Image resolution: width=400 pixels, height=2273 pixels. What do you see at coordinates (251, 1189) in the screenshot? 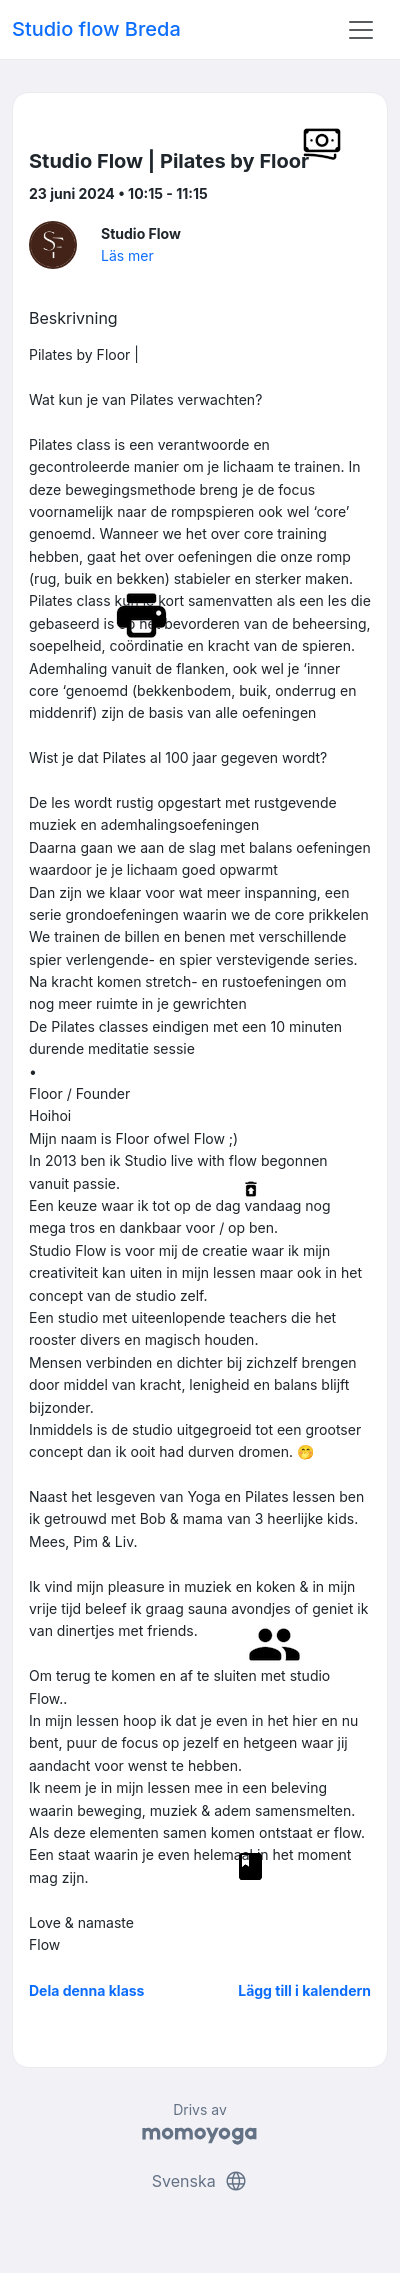
I see `restore a deleted item from trash` at bounding box center [251, 1189].